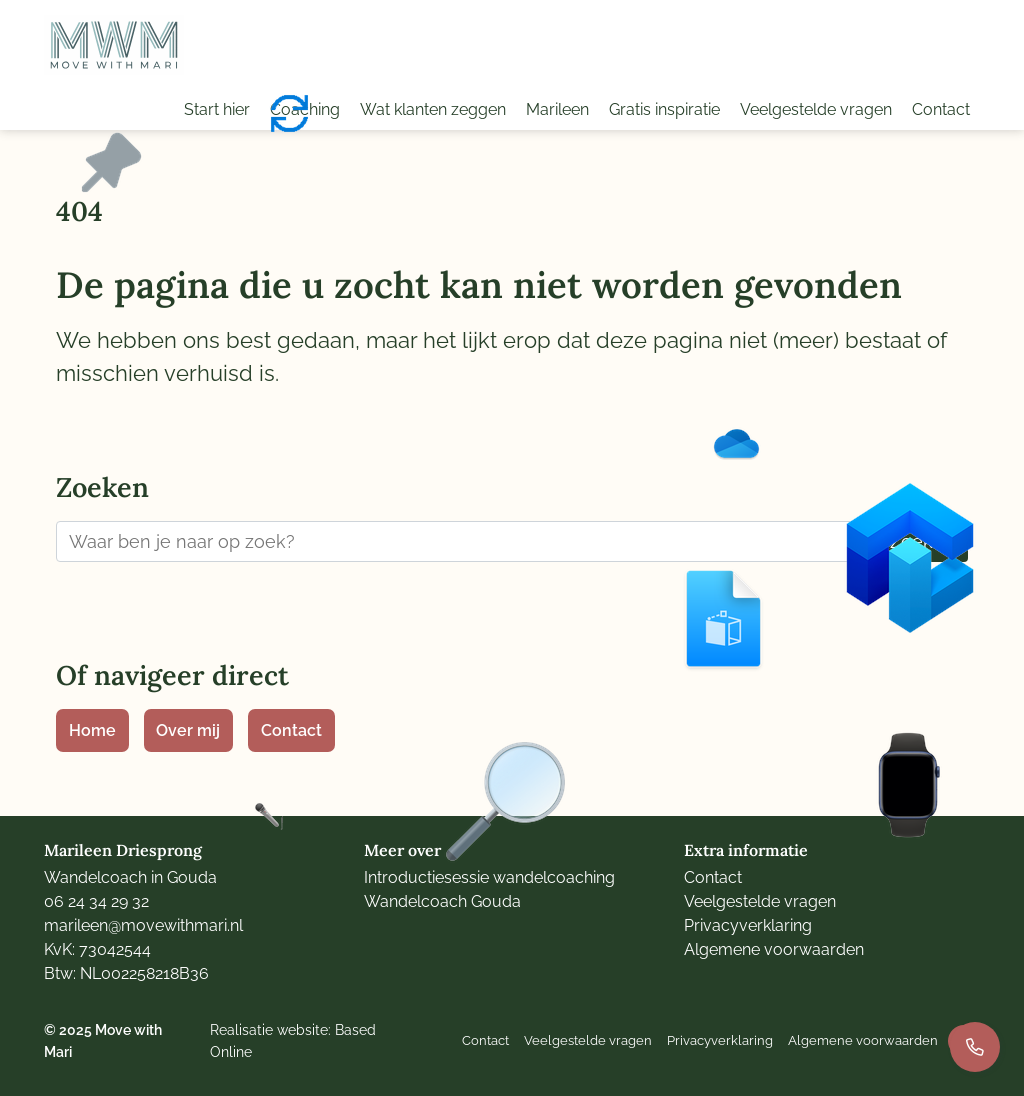 The height and width of the screenshot is (1096, 1024). I want to click on indicates OneDrive is currently syncing files, so click(289, 113).